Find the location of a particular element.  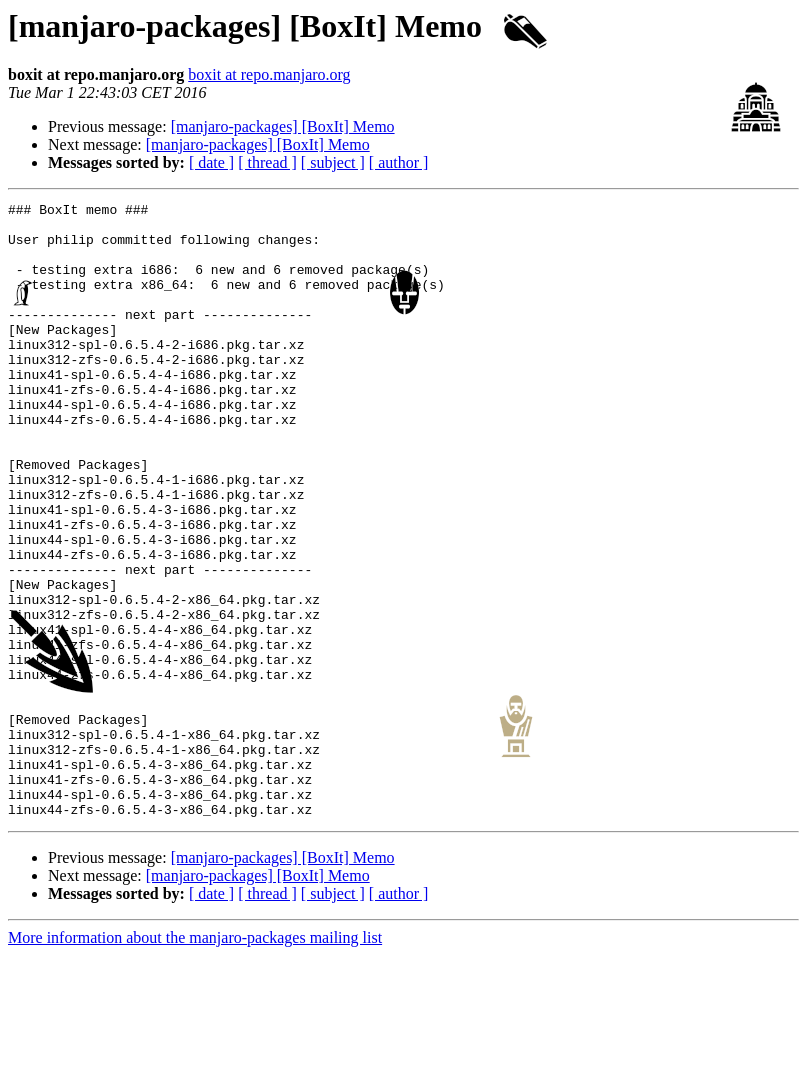

view historical or religious landmarks is located at coordinates (756, 107).